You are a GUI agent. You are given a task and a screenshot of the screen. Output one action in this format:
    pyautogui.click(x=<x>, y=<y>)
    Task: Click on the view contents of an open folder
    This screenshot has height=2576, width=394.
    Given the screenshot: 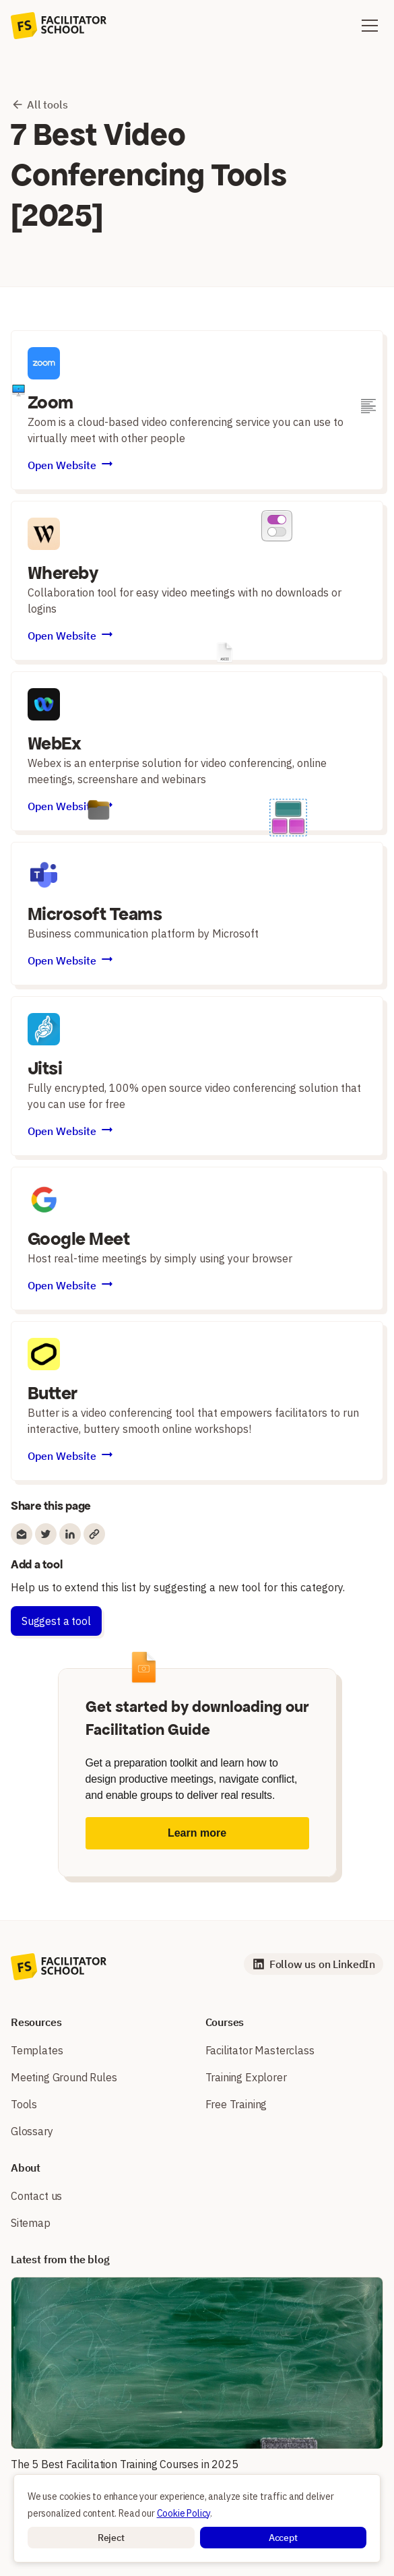 What is the action you would take?
    pyautogui.click(x=98, y=809)
    